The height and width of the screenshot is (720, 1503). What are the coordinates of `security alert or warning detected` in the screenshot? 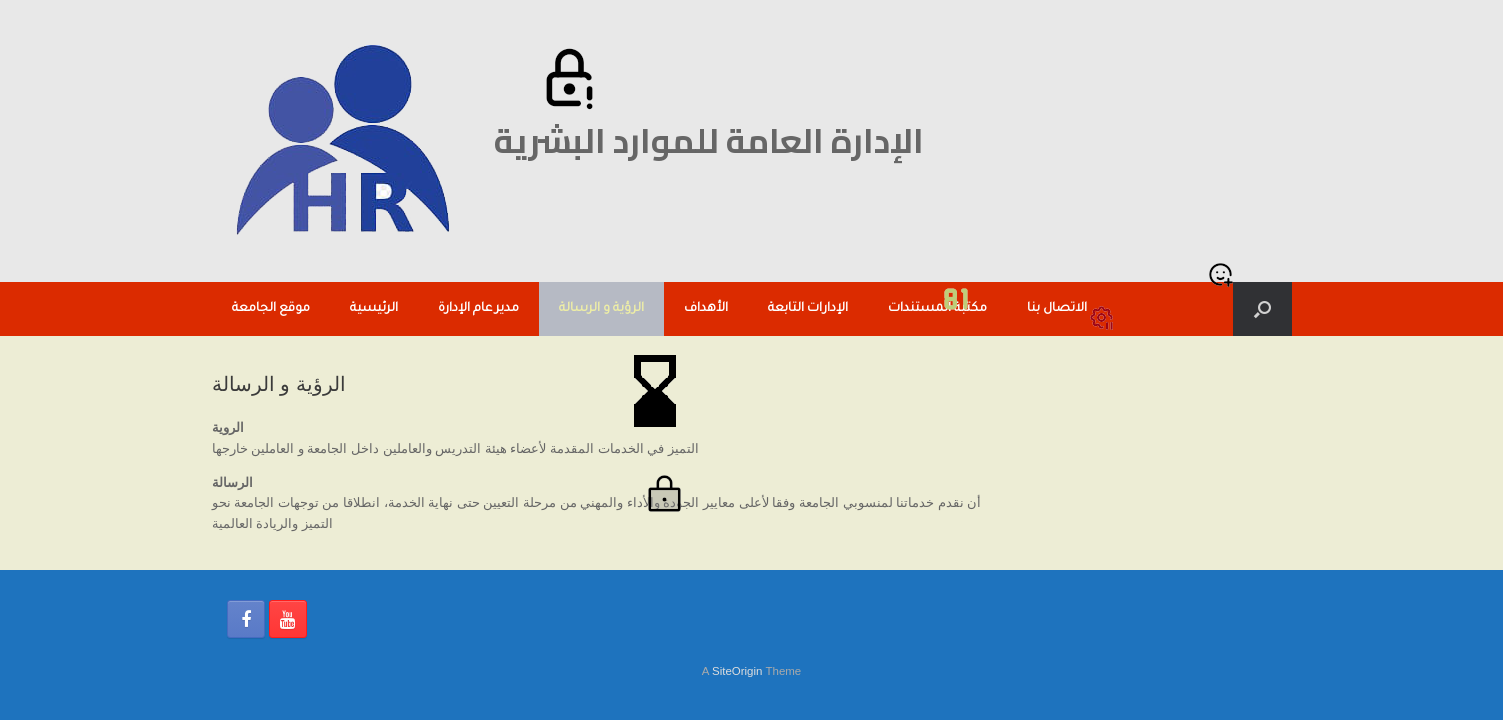 It's located at (569, 77).